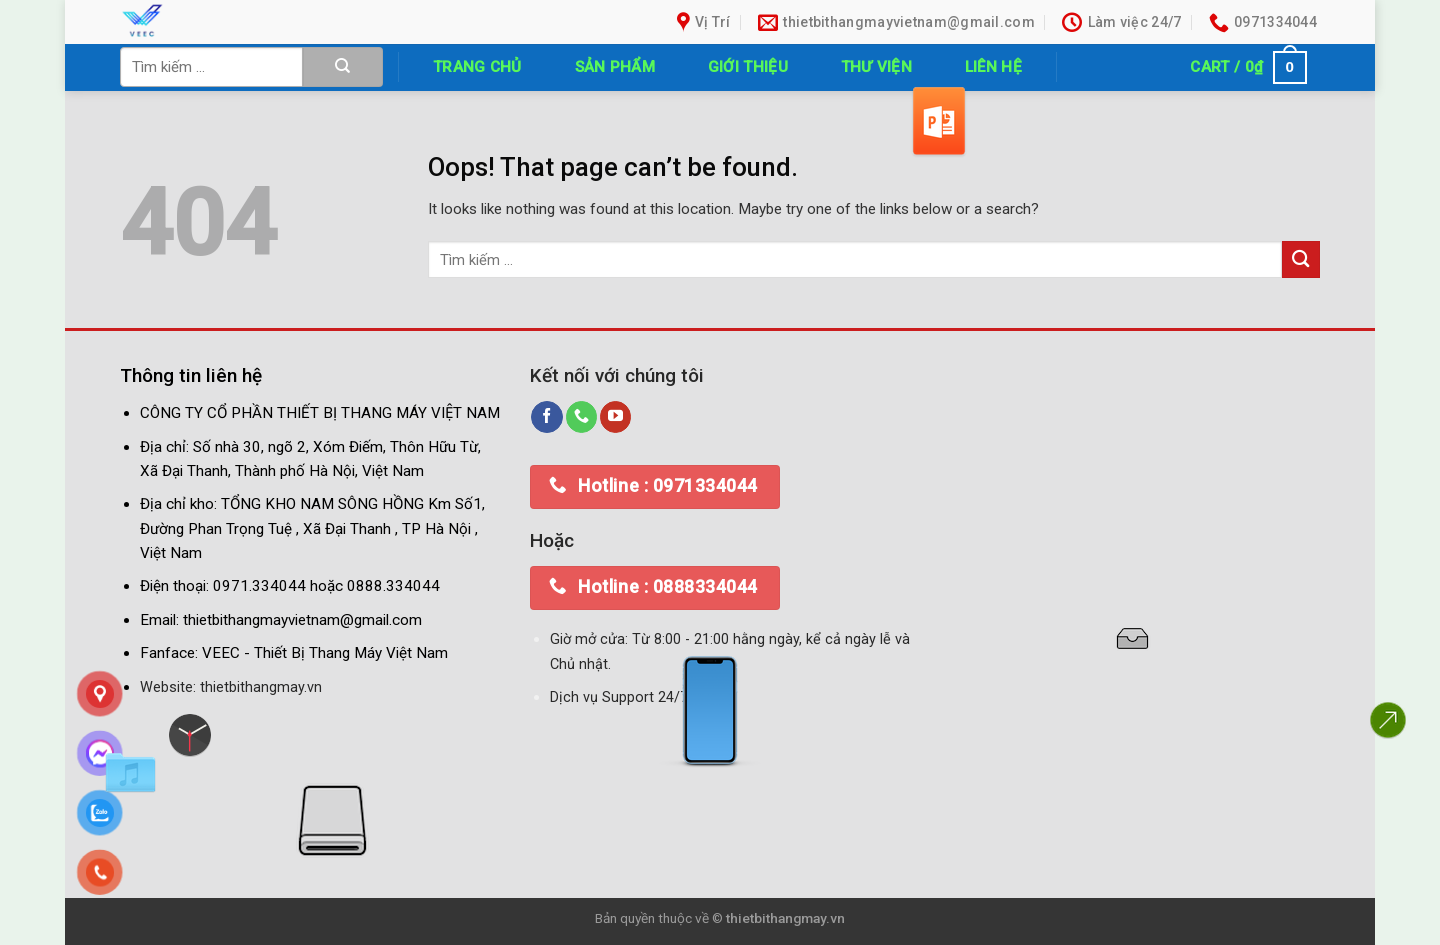  I want to click on iPhone XR device icon for system identification, so click(710, 712).